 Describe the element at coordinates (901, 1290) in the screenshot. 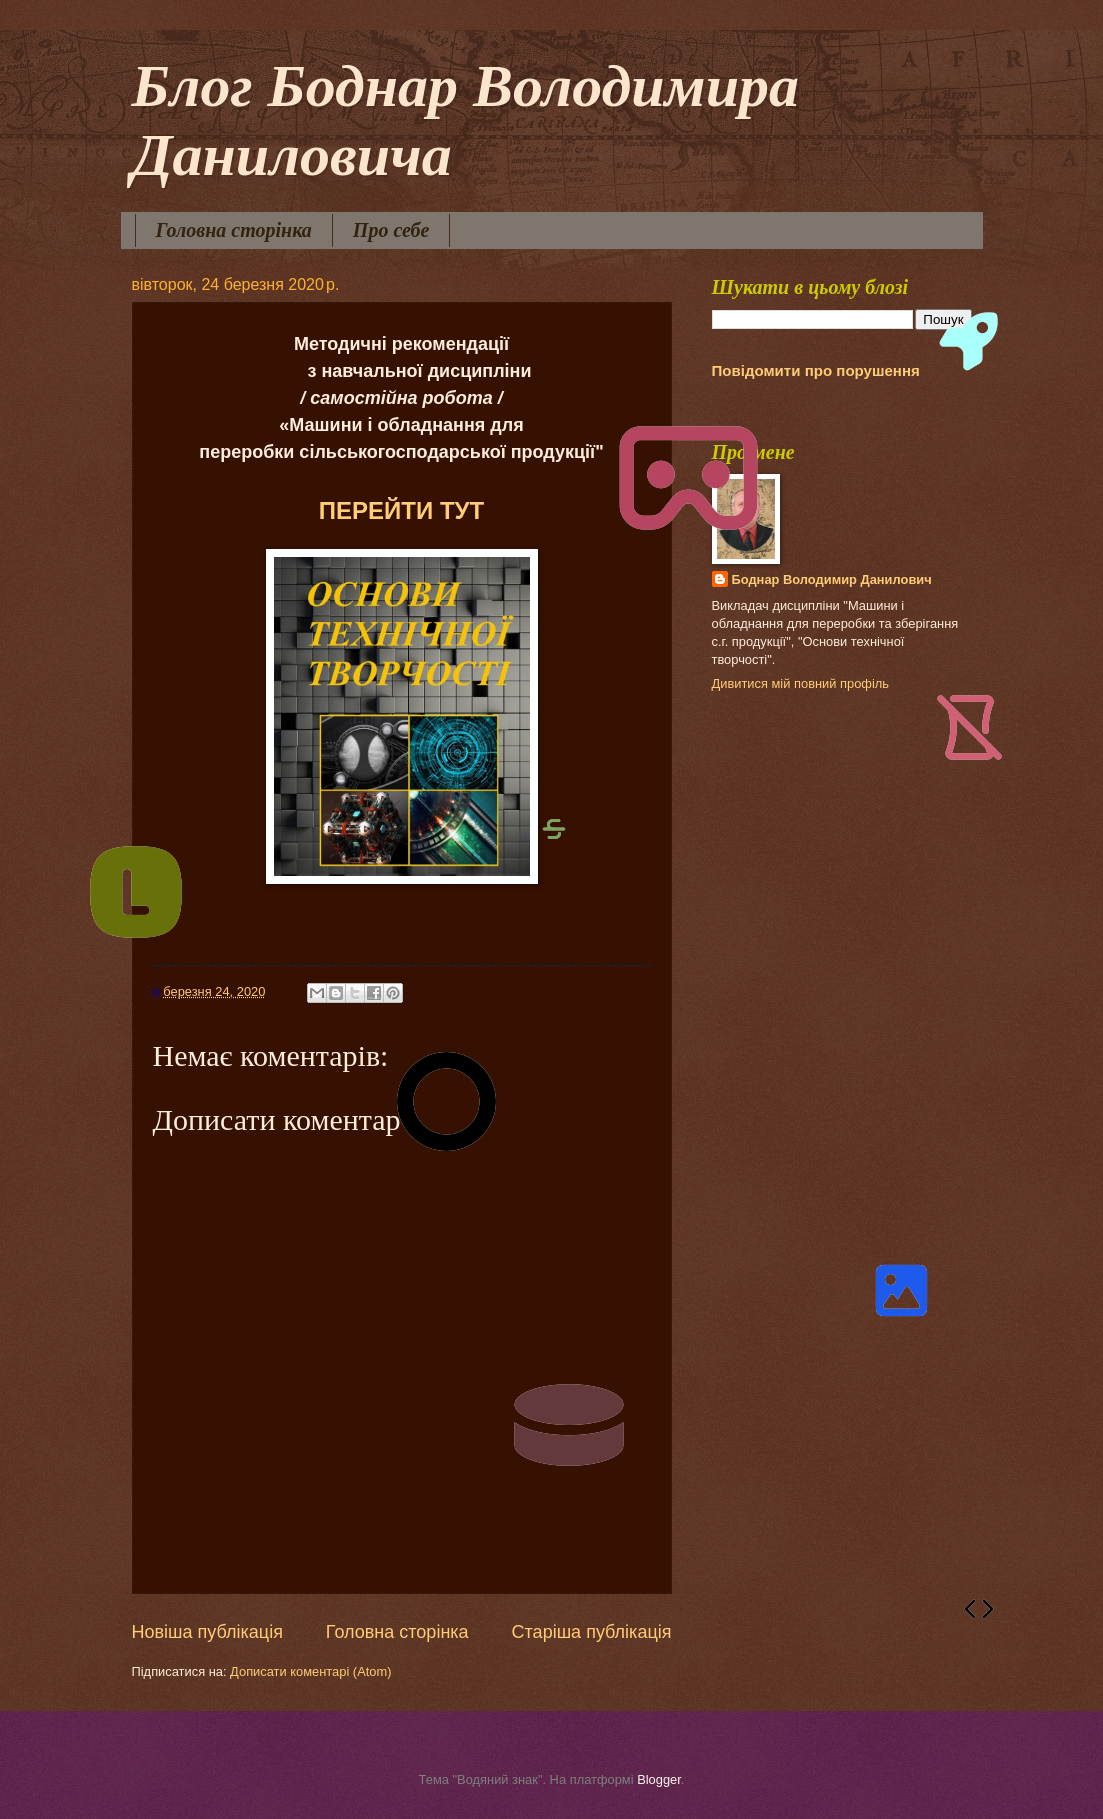

I see `view image or photo` at that location.